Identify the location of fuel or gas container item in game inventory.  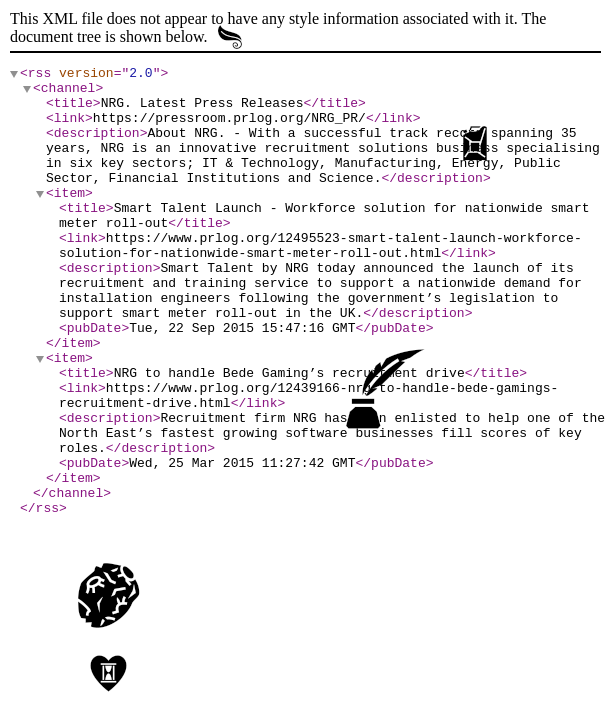
(475, 142).